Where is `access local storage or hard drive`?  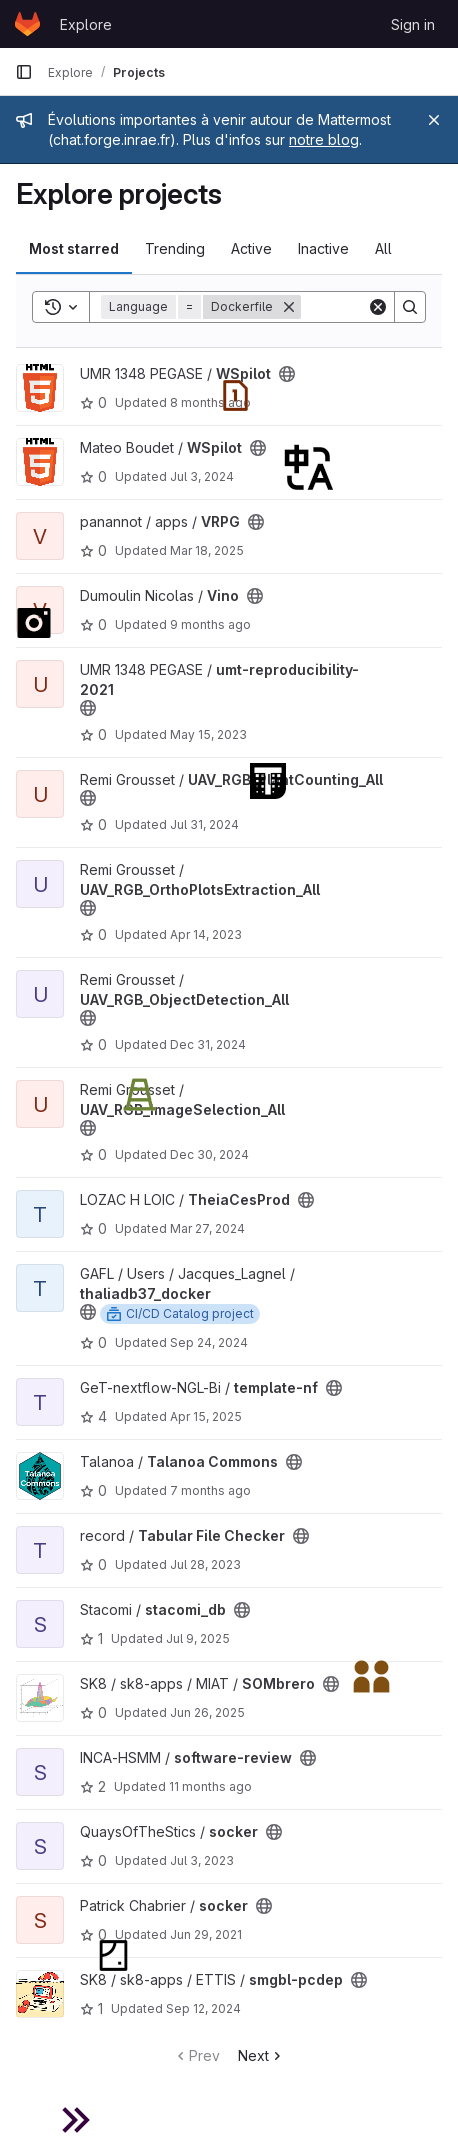 access local storage or hard drive is located at coordinates (113, 1955).